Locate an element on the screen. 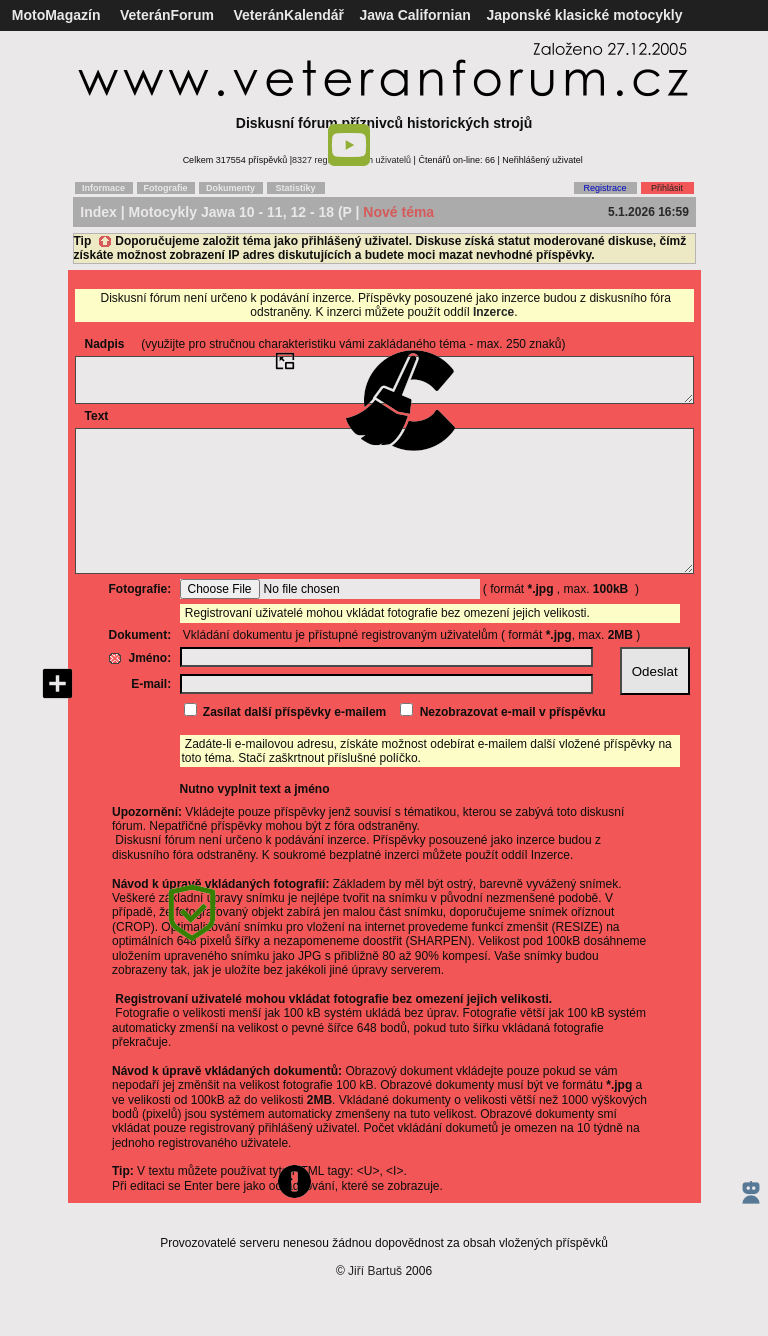  access AI assistant or chatbot features is located at coordinates (751, 1193).